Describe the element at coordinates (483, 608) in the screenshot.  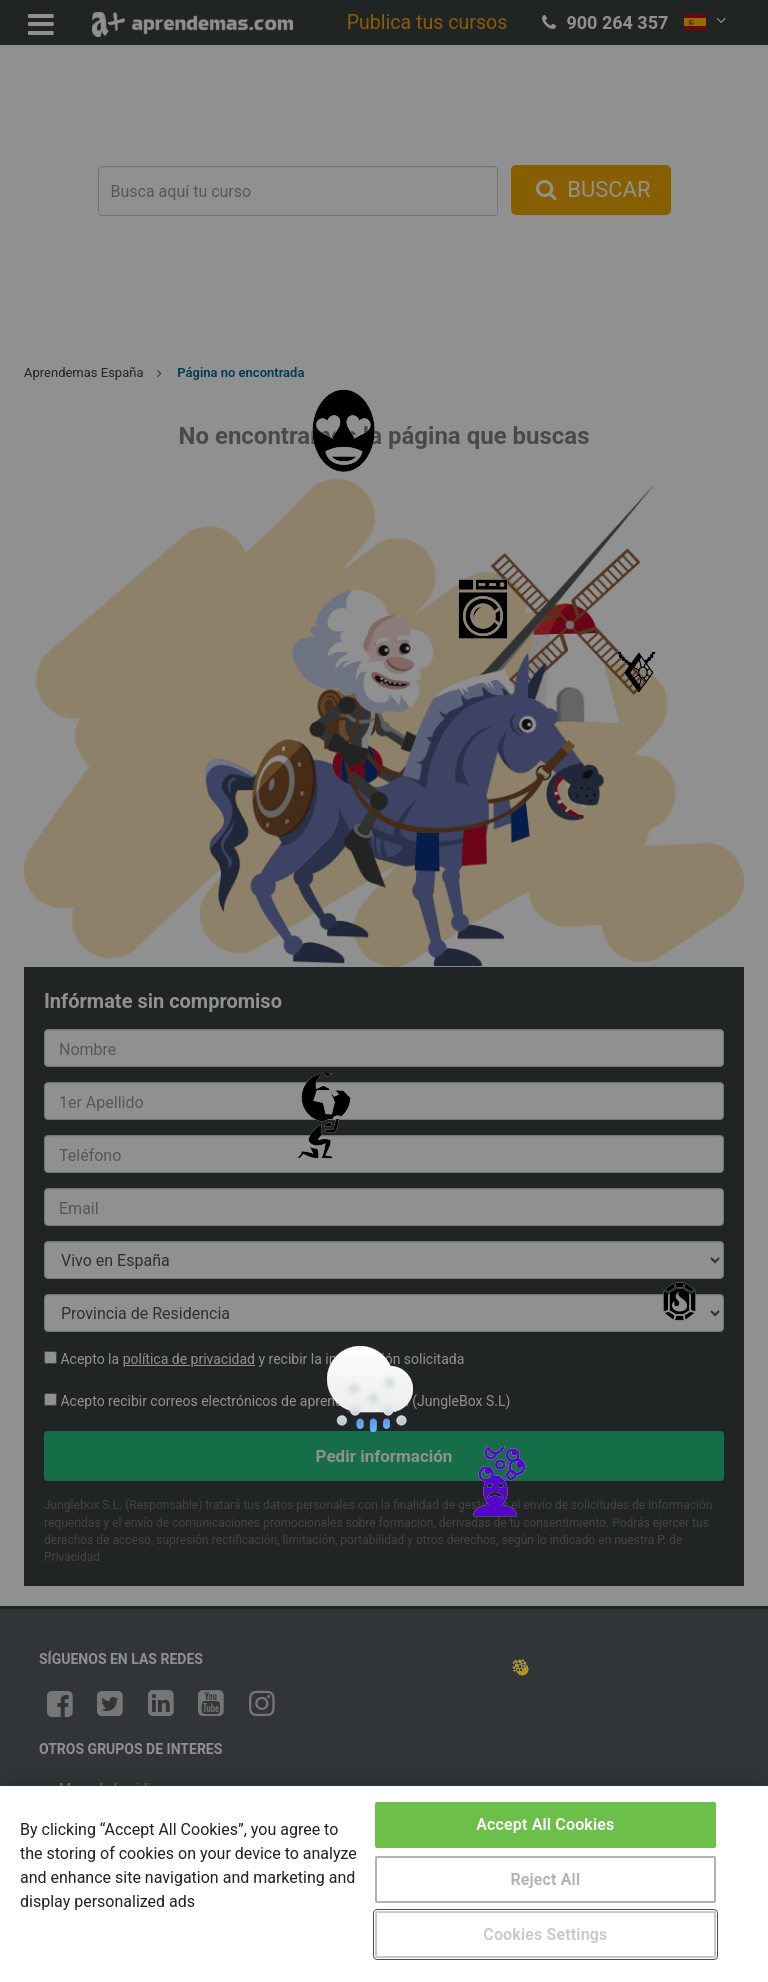
I see `access laundry or appliance controls` at that location.